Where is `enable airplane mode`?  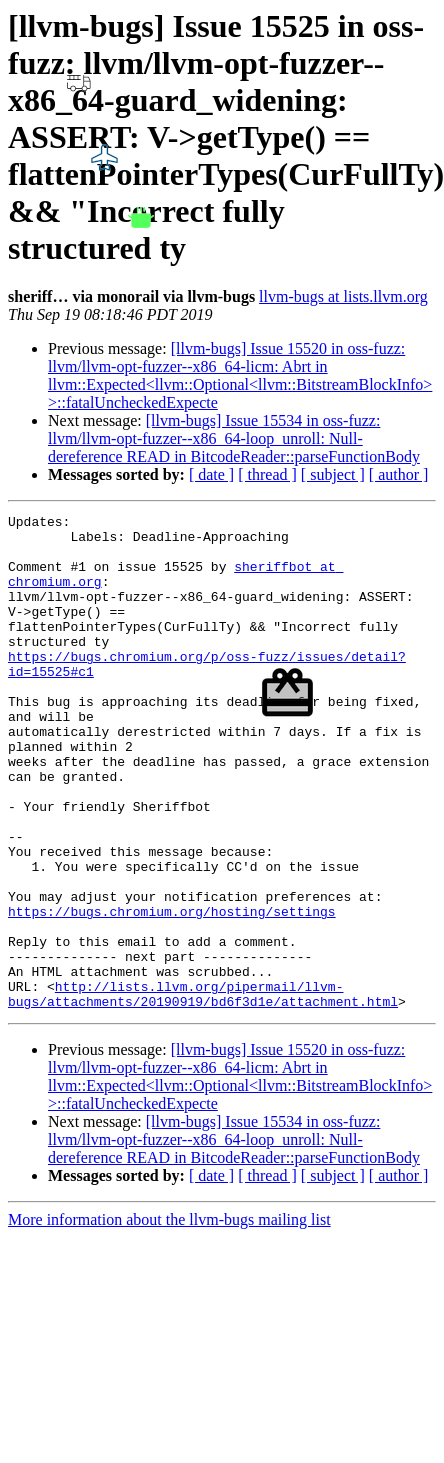
enable airplane mode is located at coordinates (104, 157).